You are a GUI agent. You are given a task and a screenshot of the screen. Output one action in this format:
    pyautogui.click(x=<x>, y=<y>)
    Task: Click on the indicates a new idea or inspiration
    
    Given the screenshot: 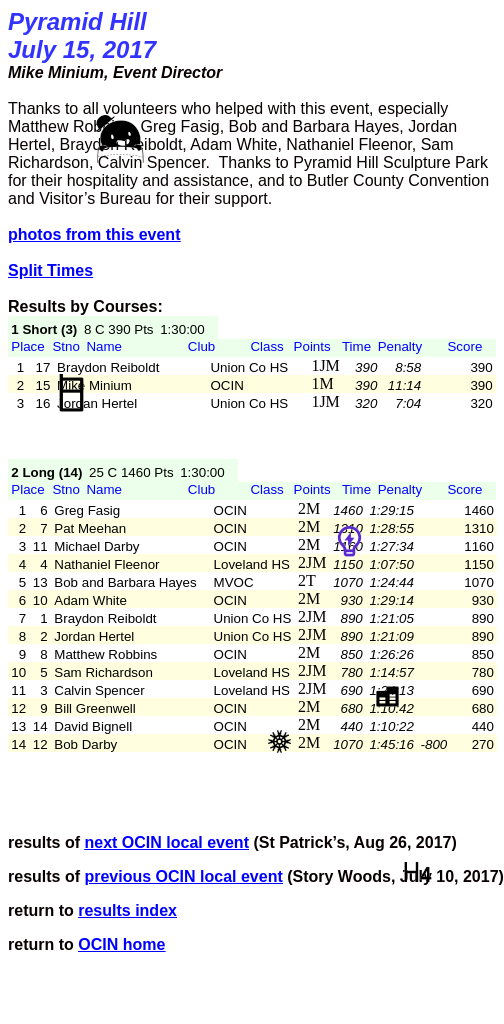 What is the action you would take?
    pyautogui.click(x=349, y=540)
    